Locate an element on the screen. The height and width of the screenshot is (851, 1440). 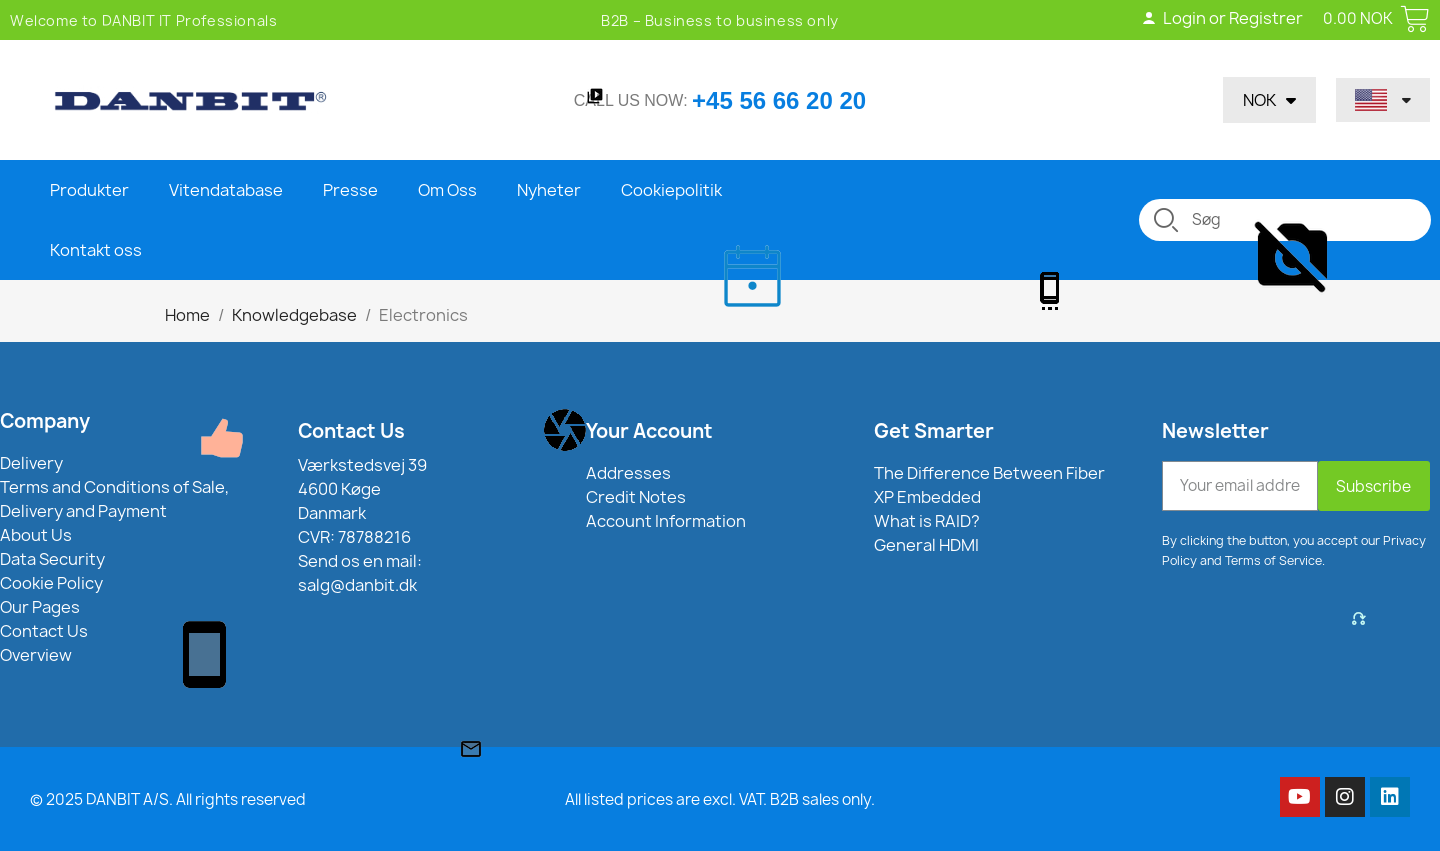
access your video library is located at coordinates (595, 96).